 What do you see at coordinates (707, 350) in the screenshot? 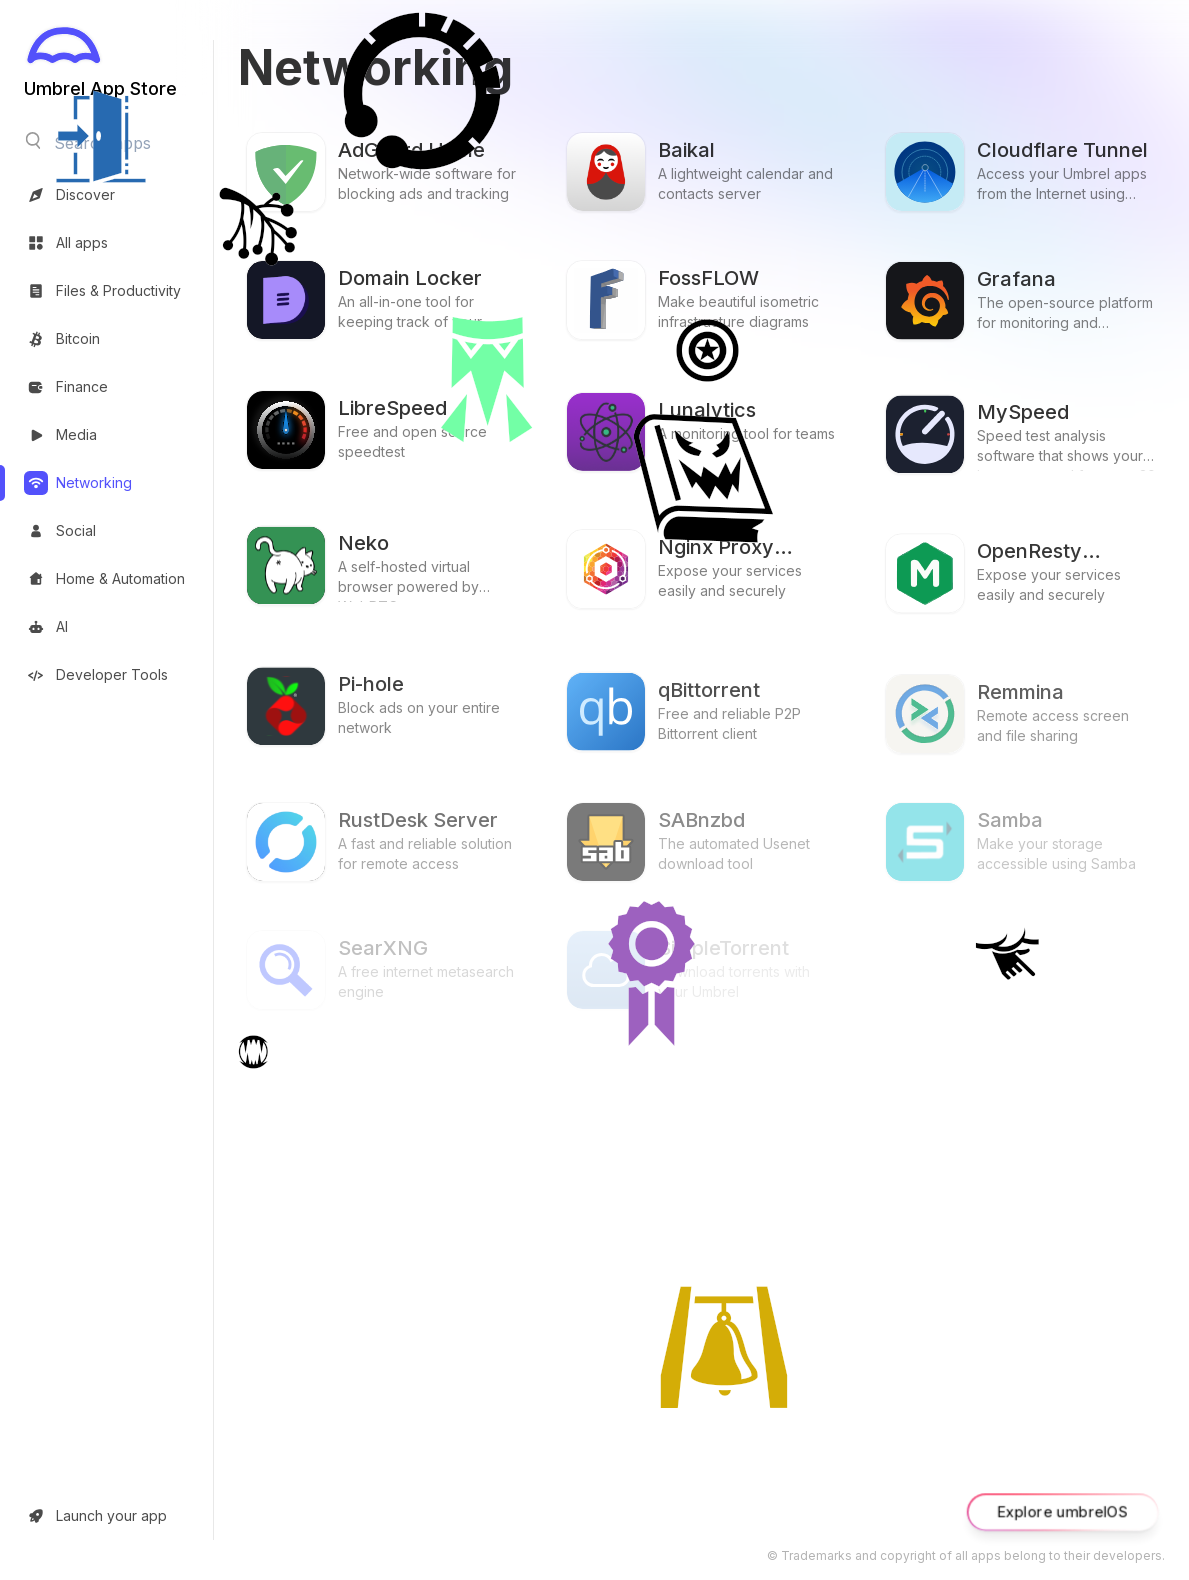
I see `represents american or patriotic-themed content` at bounding box center [707, 350].